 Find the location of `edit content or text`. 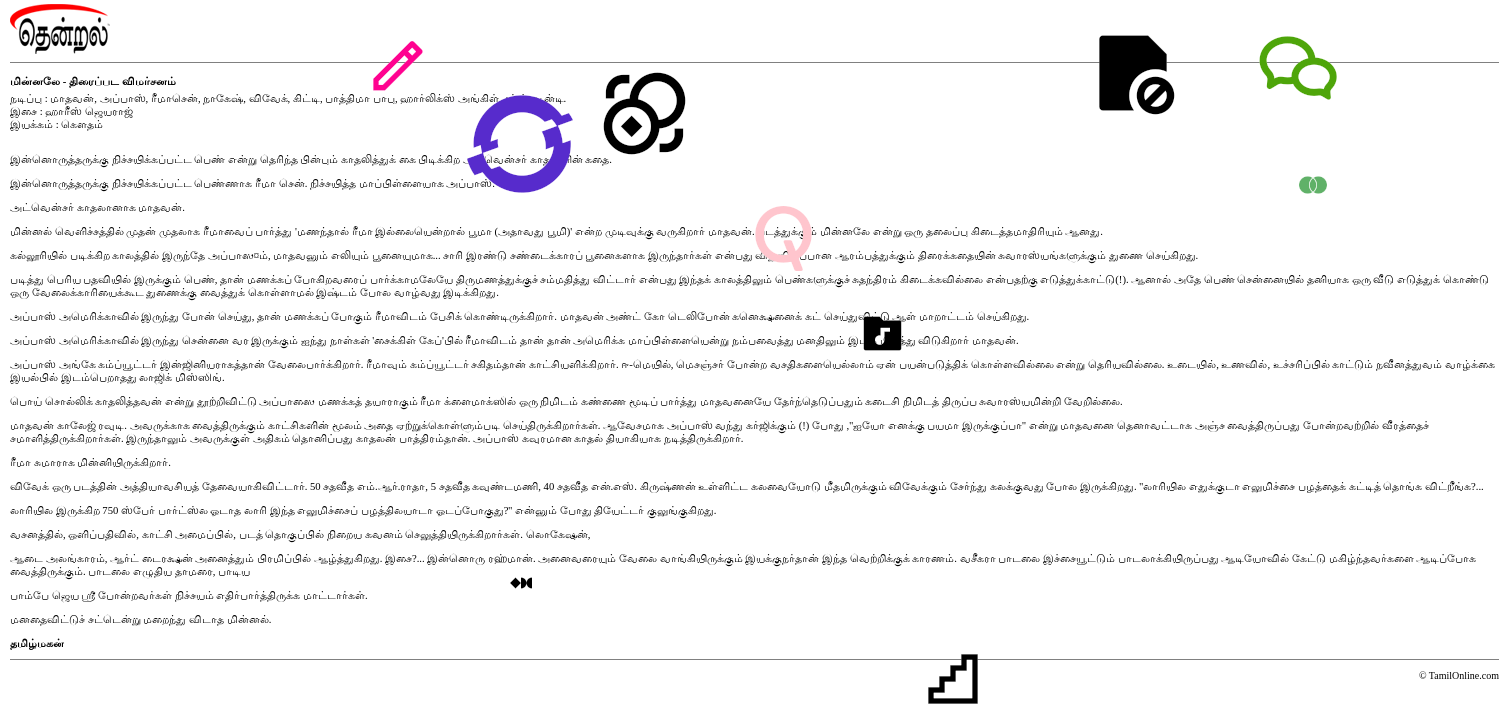

edit content or text is located at coordinates (398, 66).